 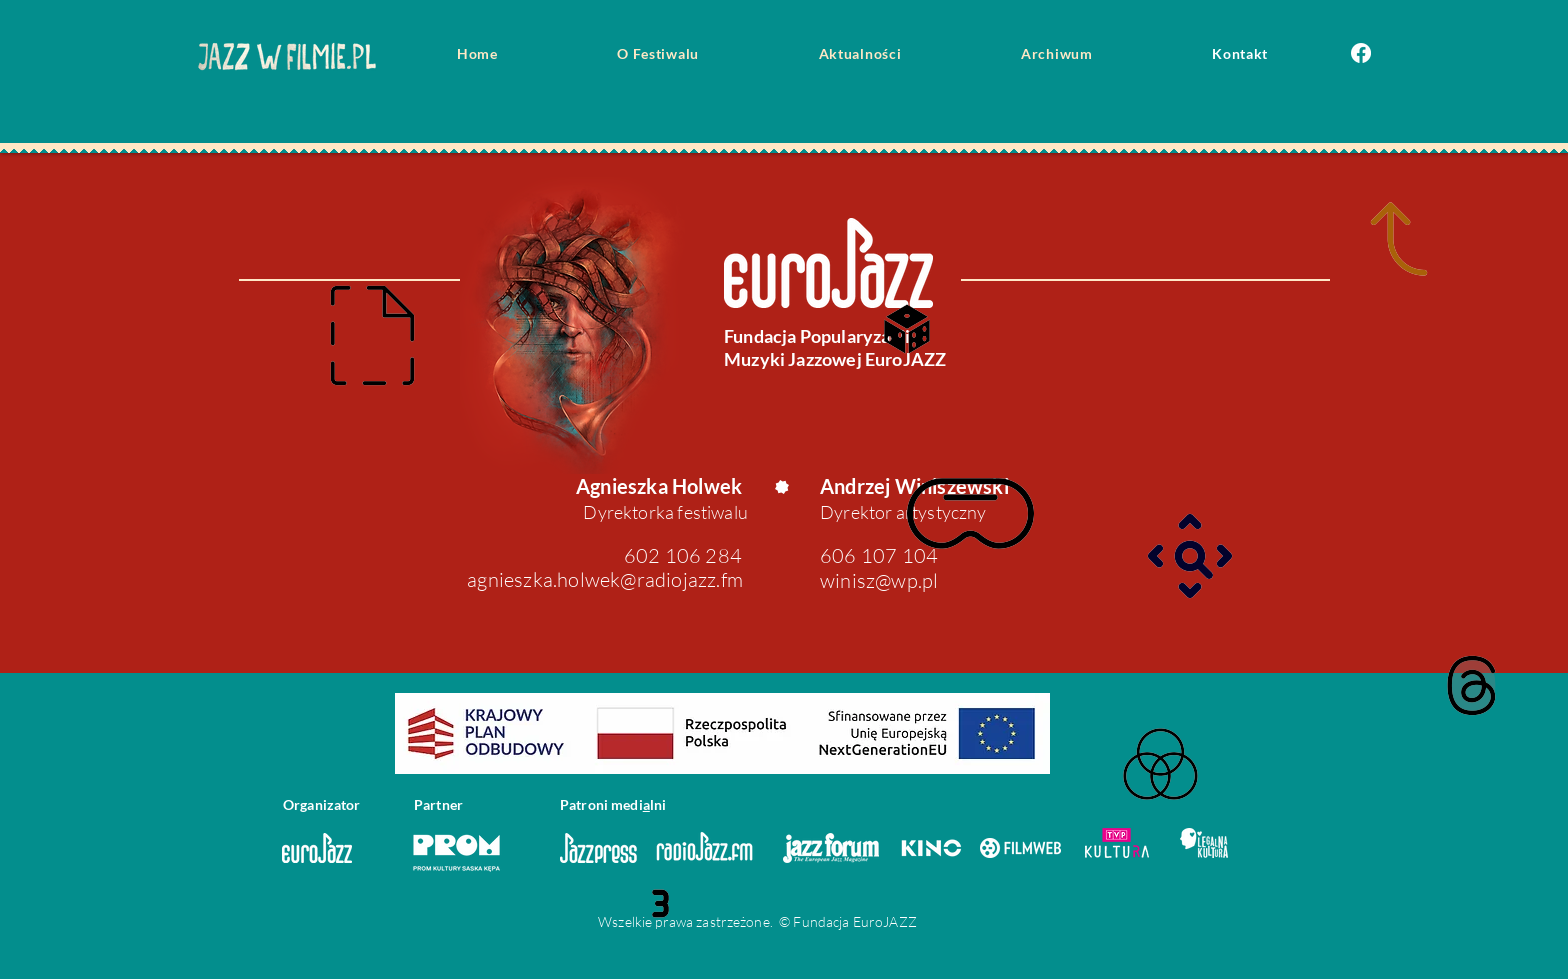 I want to click on access virtual reality or immersive mode, so click(x=970, y=513).